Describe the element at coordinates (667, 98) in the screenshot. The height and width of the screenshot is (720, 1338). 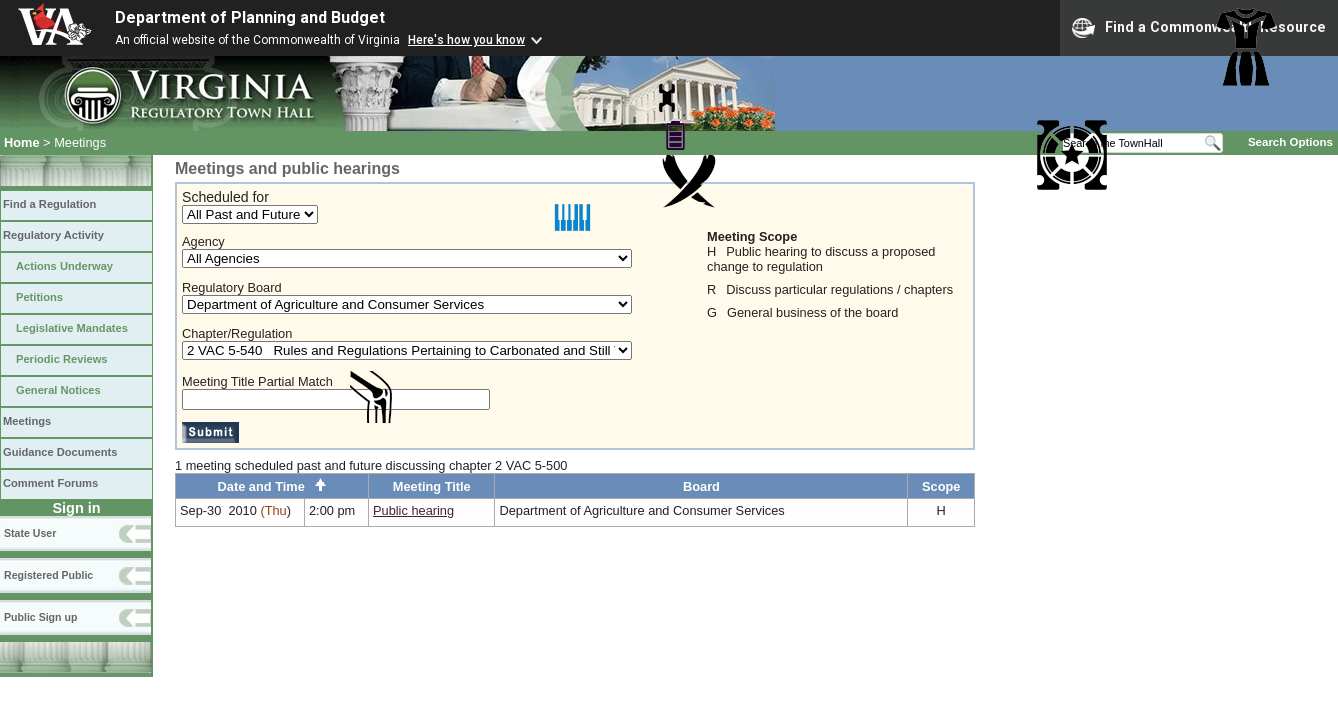
I see `access settings or configuration options` at that location.